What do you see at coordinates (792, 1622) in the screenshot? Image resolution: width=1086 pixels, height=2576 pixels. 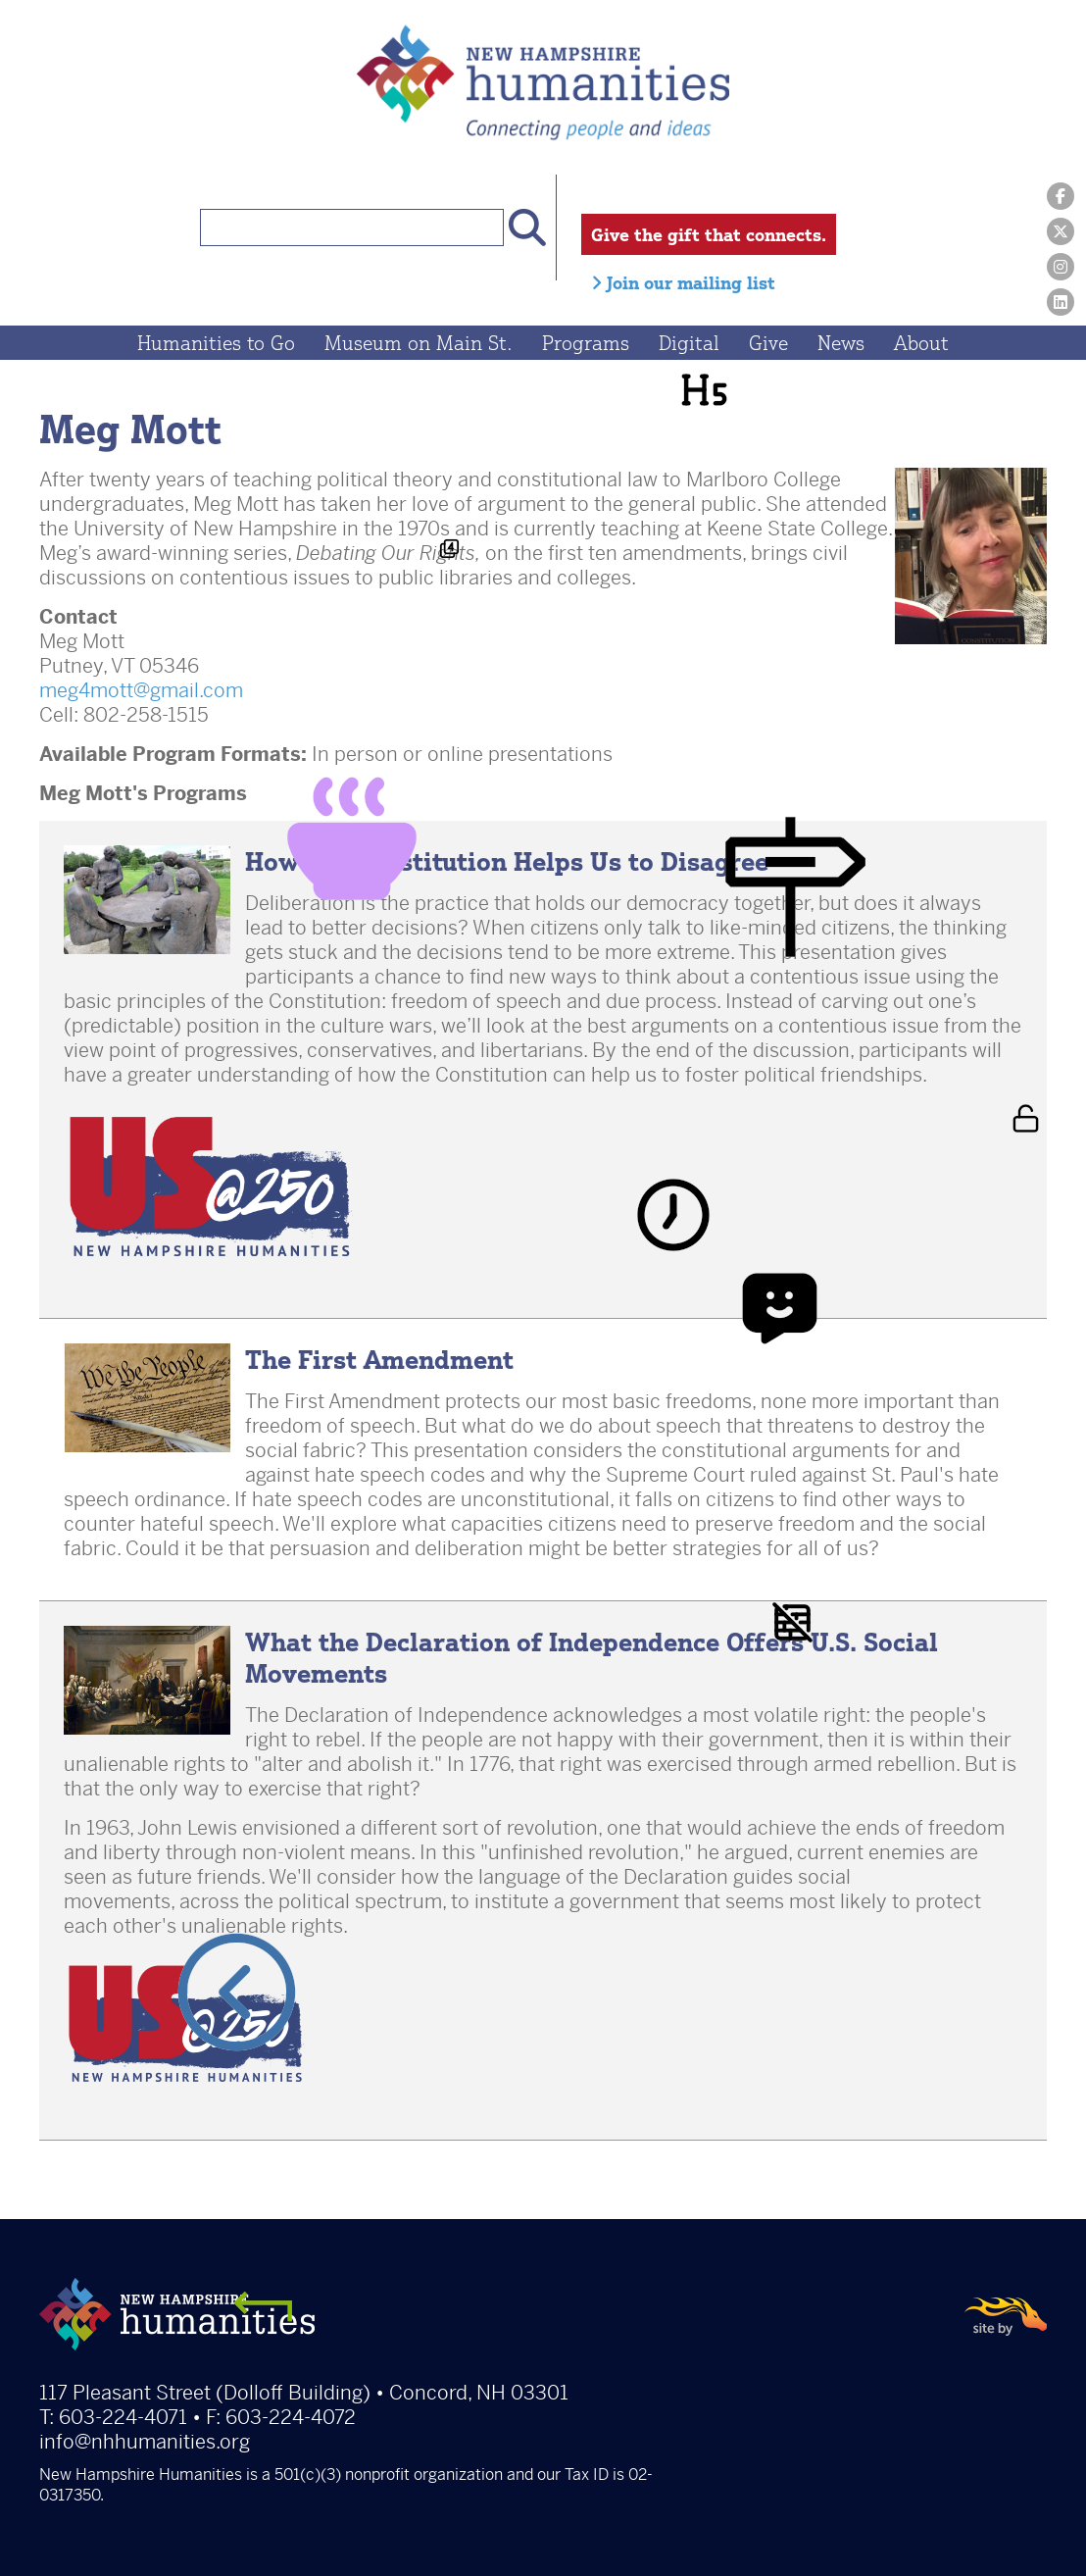 I see `disable wall or barrier feature` at bounding box center [792, 1622].